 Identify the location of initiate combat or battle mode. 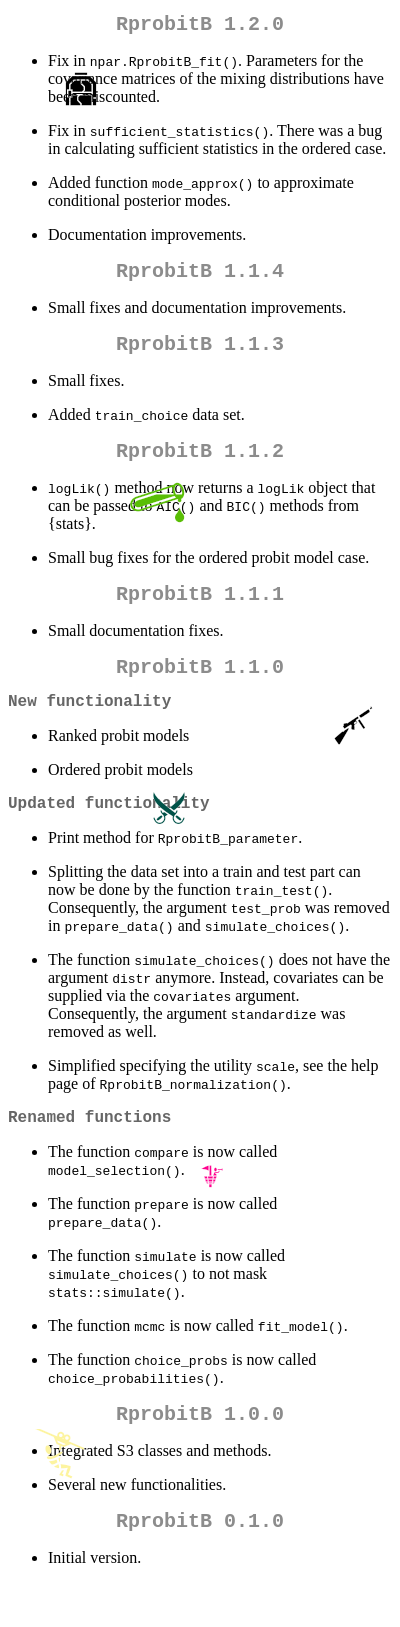
(169, 808).